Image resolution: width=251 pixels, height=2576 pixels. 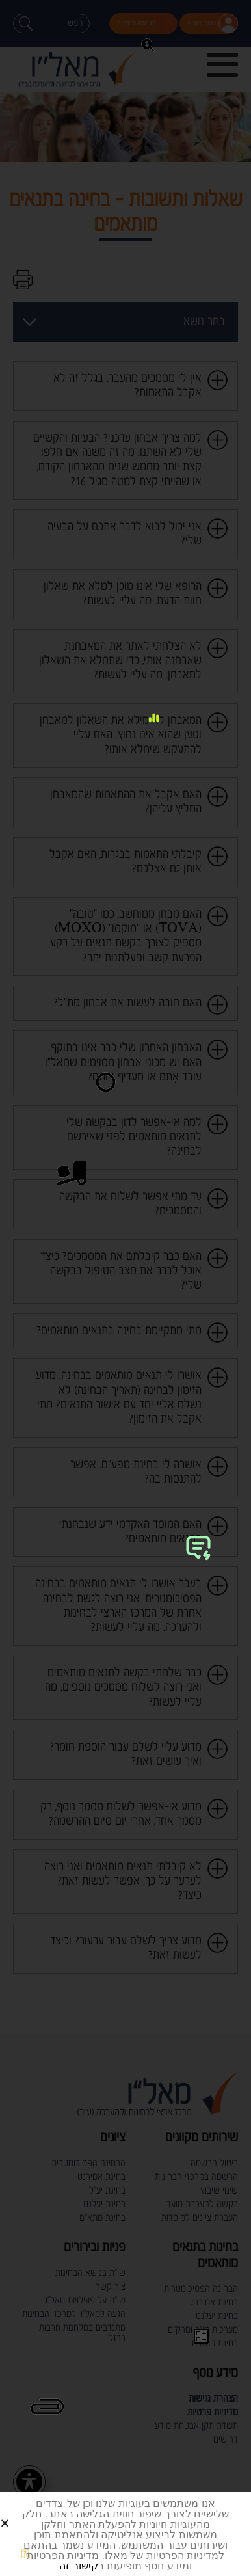 What do you see at coordinates (25, 2554) in the screenshot?
I see `access your library or book collection` at bounding box center [25, 2554].